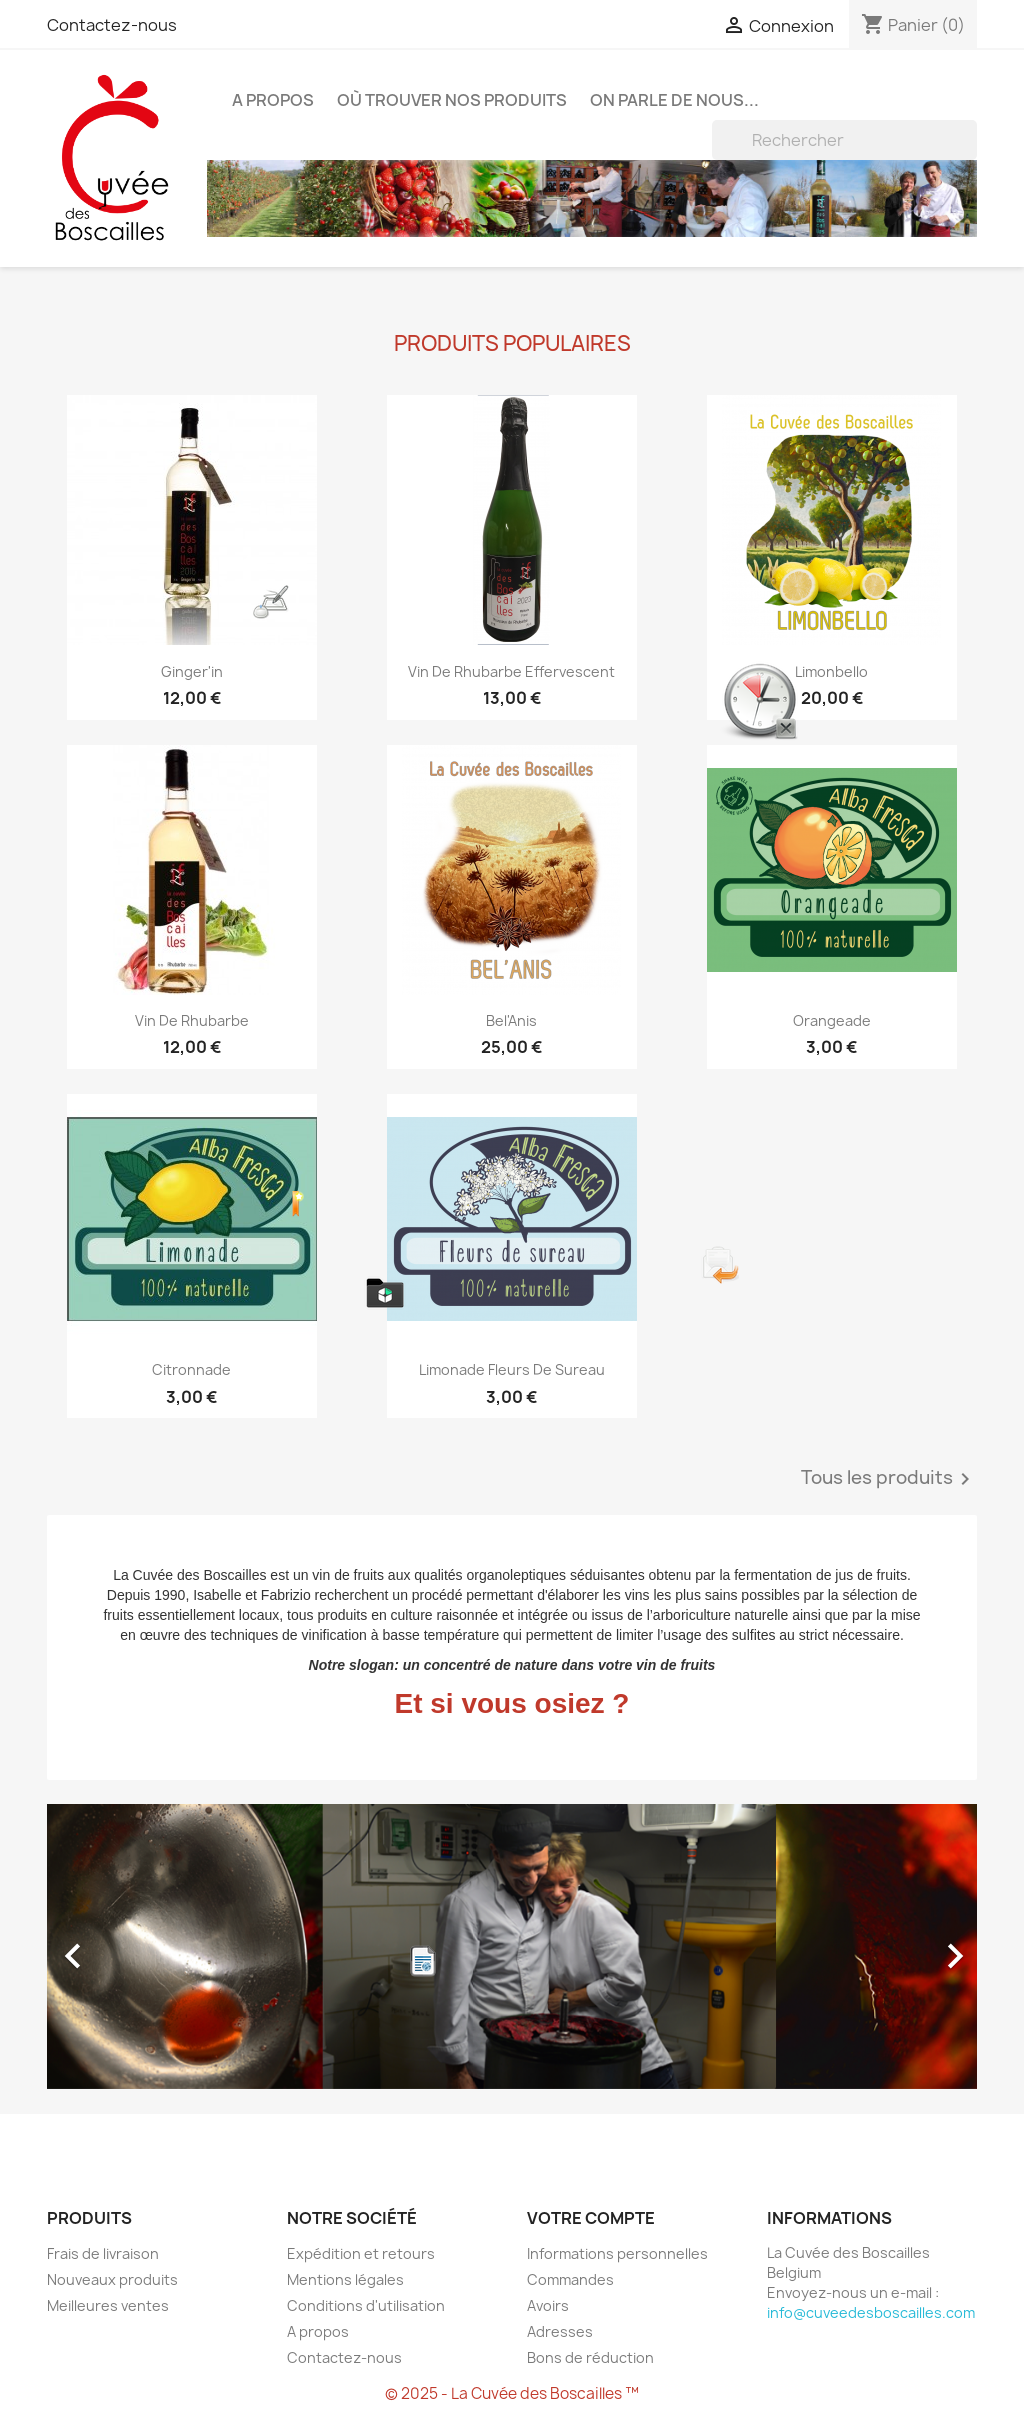 This screenshot has width=1024, height=2420. What do you see at coordinates (423, 1961) in the screenshot?
I see `open an opendocument web page file` at bounding box center [423, 1961].